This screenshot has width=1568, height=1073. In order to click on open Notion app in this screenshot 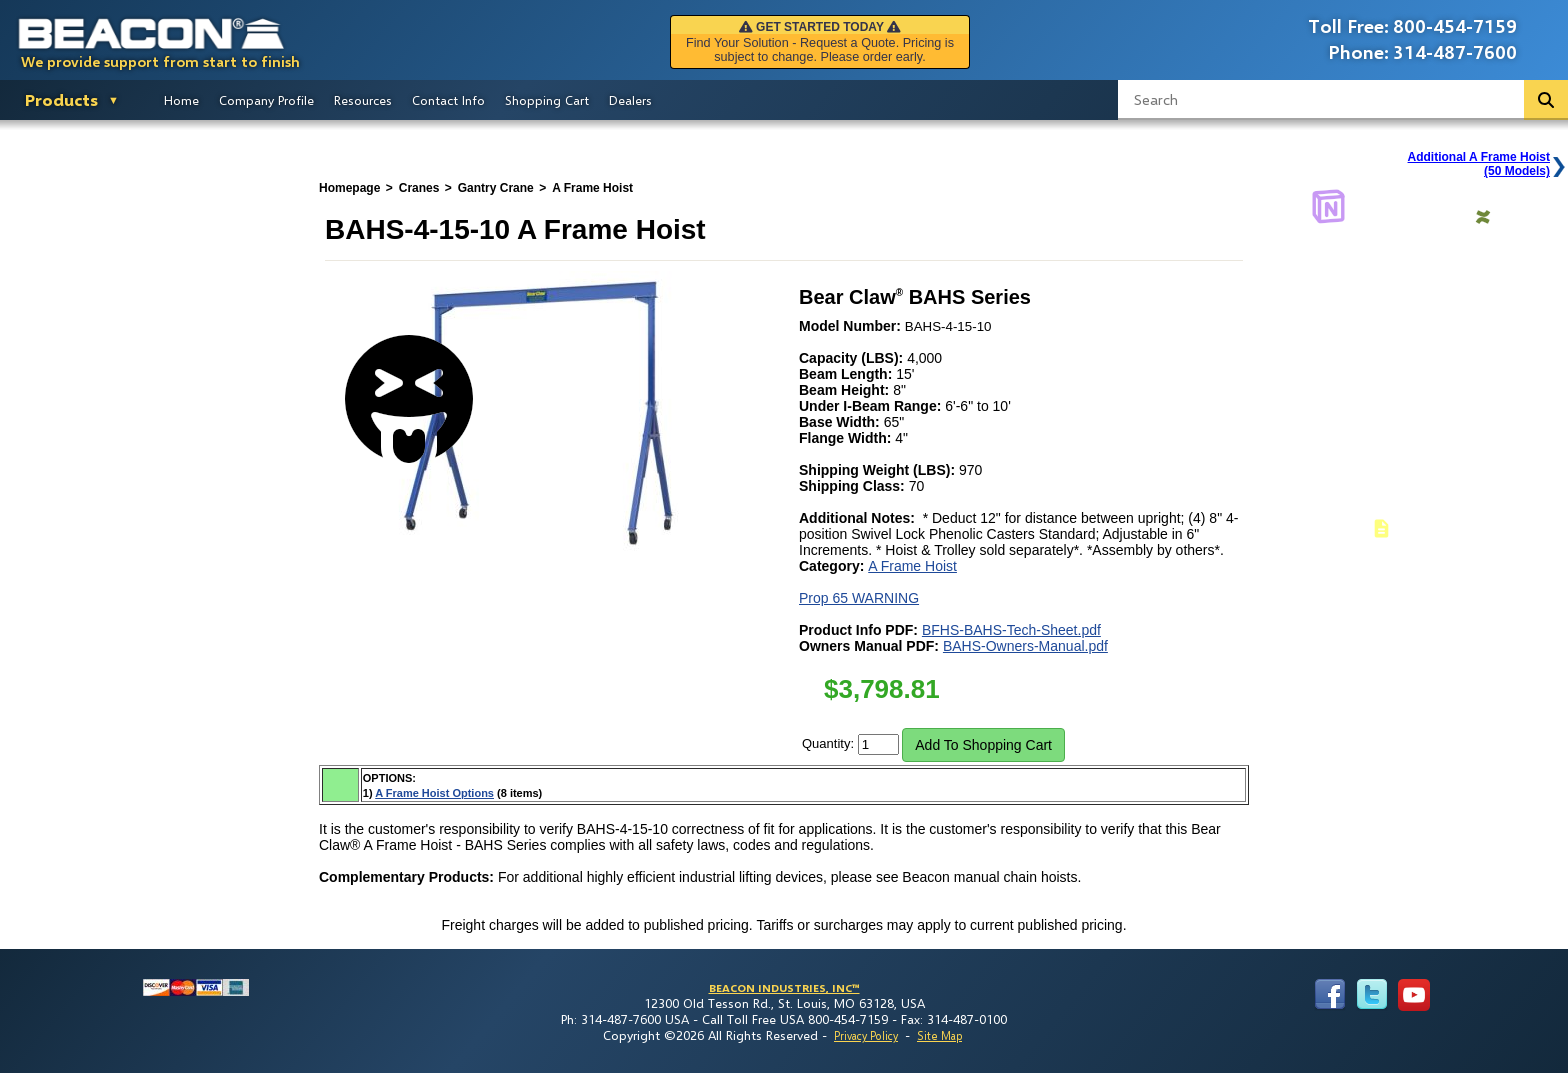, I will do `click(1328, 205)`.